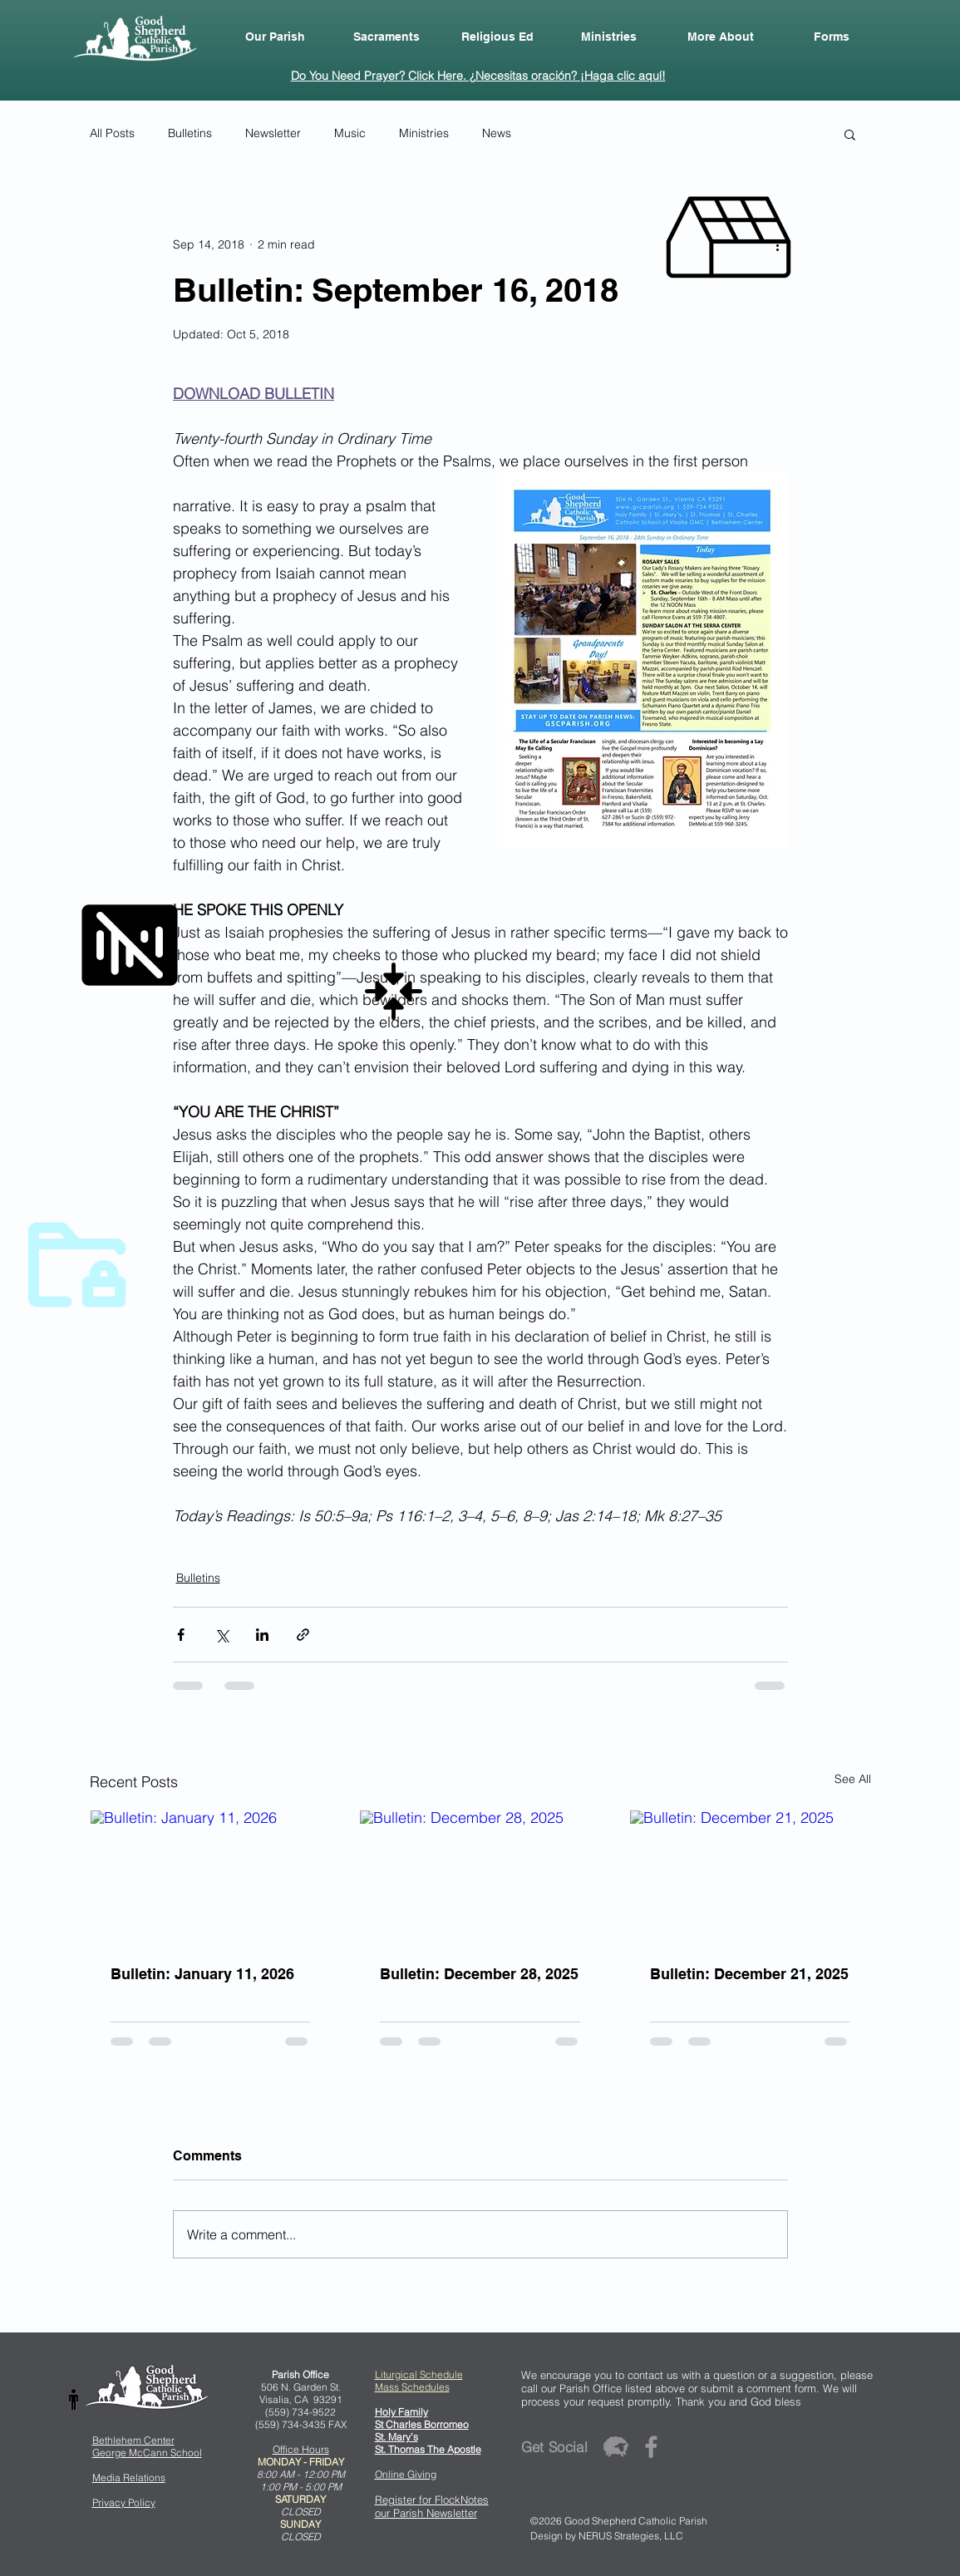 The height and width of the screenshot is (2576, 960). I want to click on access a password-protected folder, so click(76, 1265).